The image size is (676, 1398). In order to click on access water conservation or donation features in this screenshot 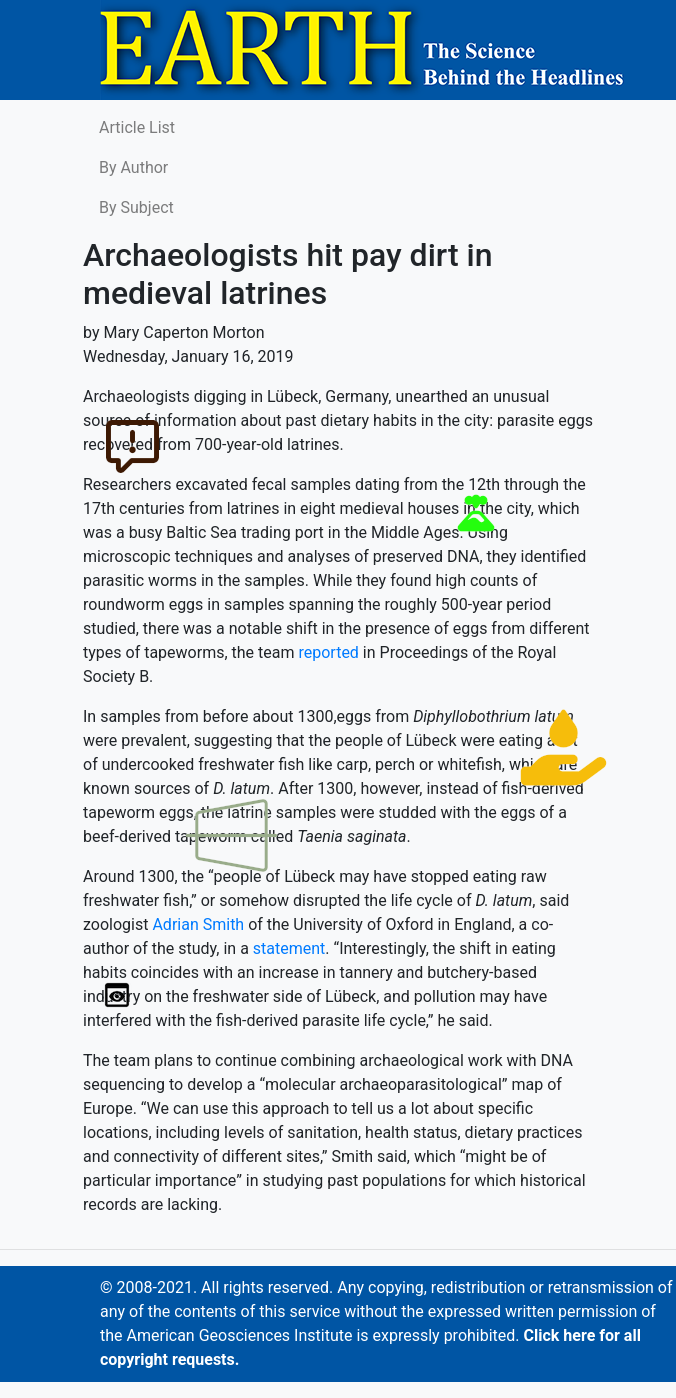, I will do `click(563, 747)`.